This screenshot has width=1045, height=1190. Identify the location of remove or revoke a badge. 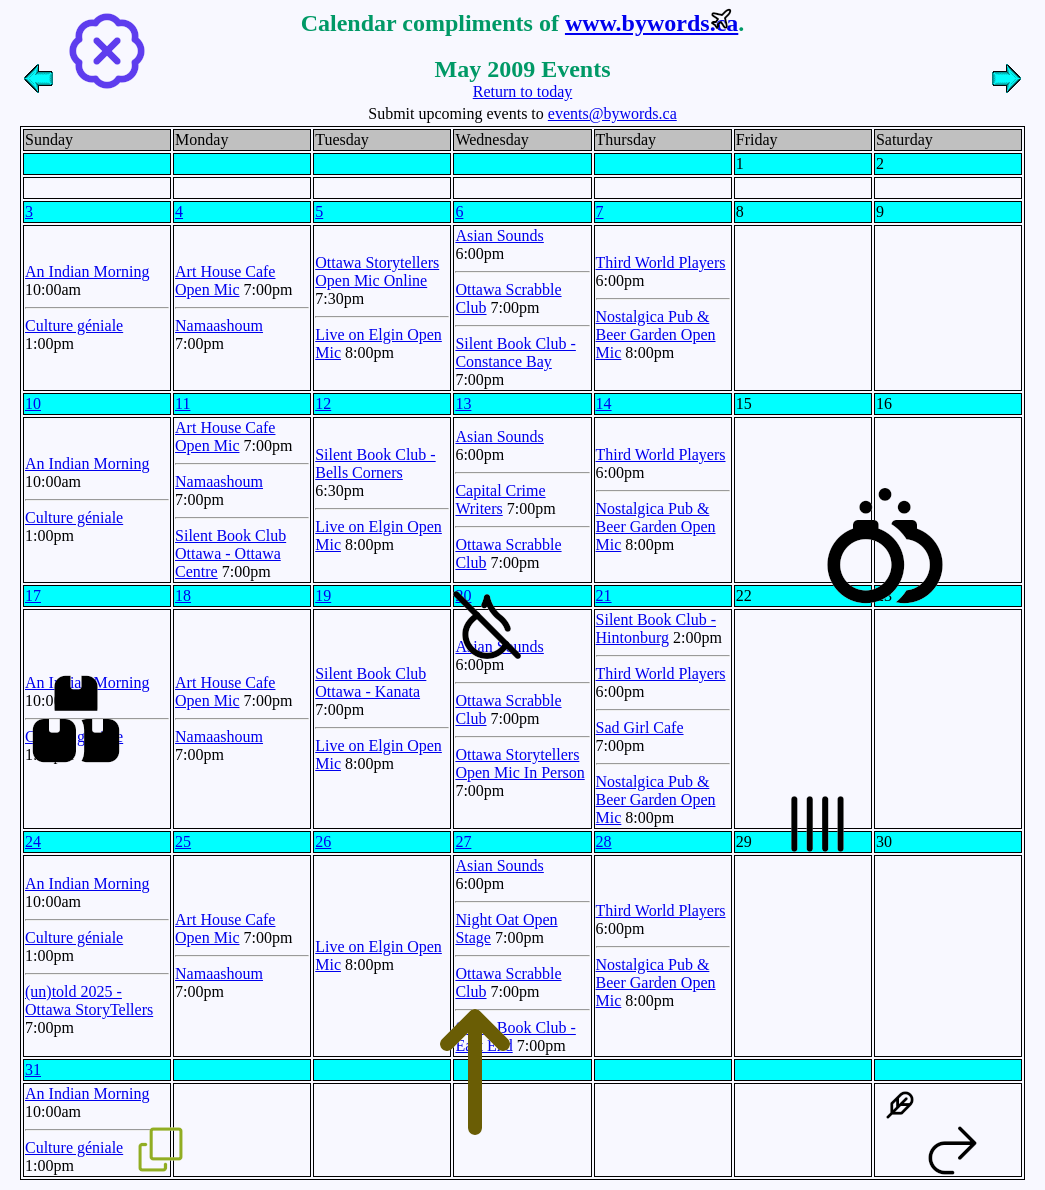
(107, 51).